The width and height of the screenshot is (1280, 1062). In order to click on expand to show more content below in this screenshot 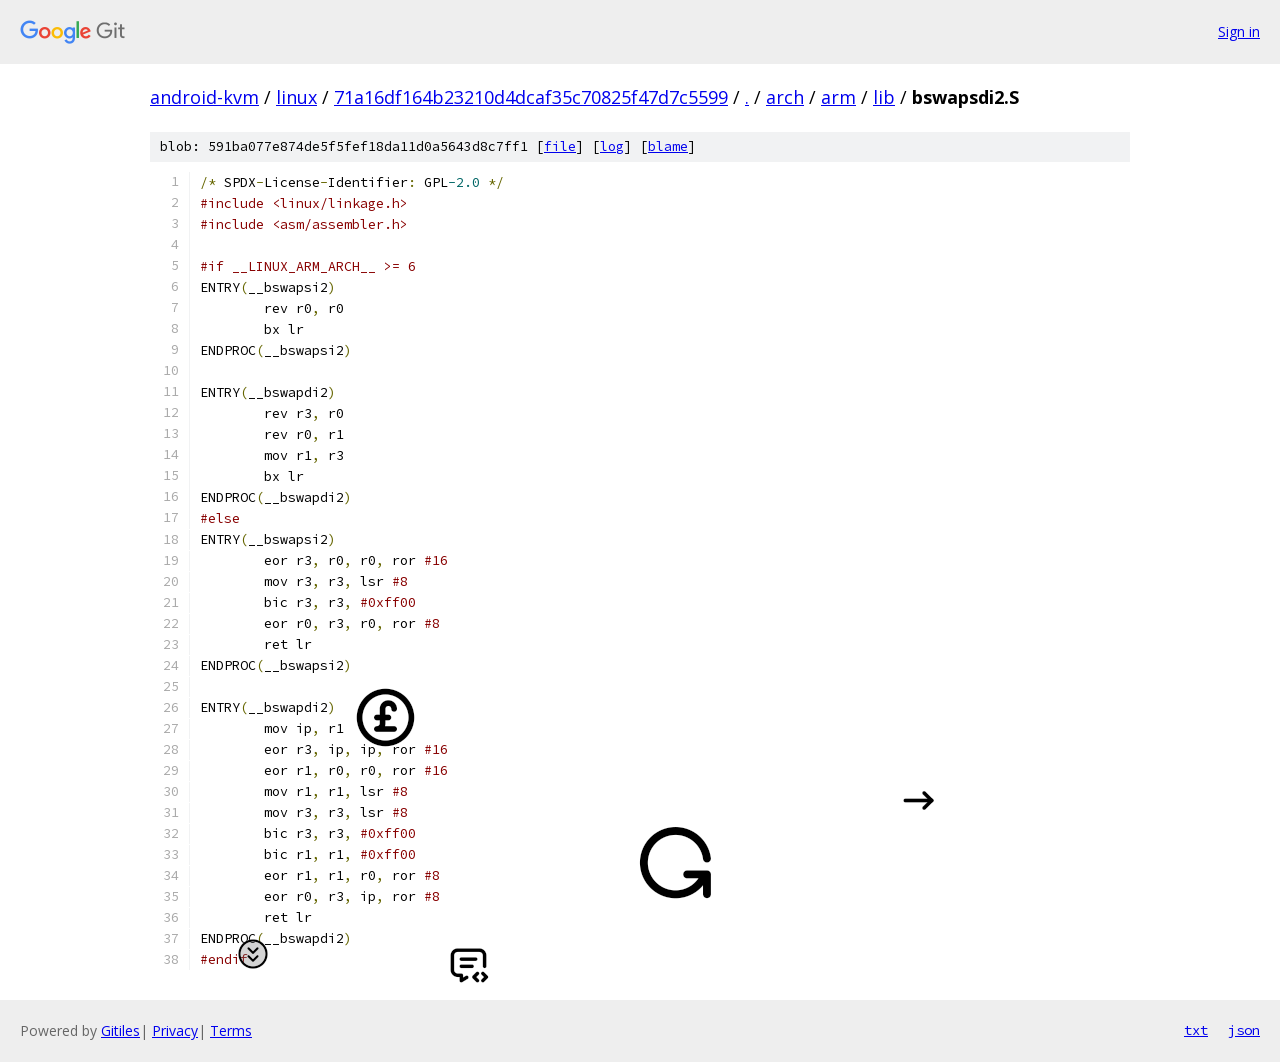, I will do `click(253, 954)`.